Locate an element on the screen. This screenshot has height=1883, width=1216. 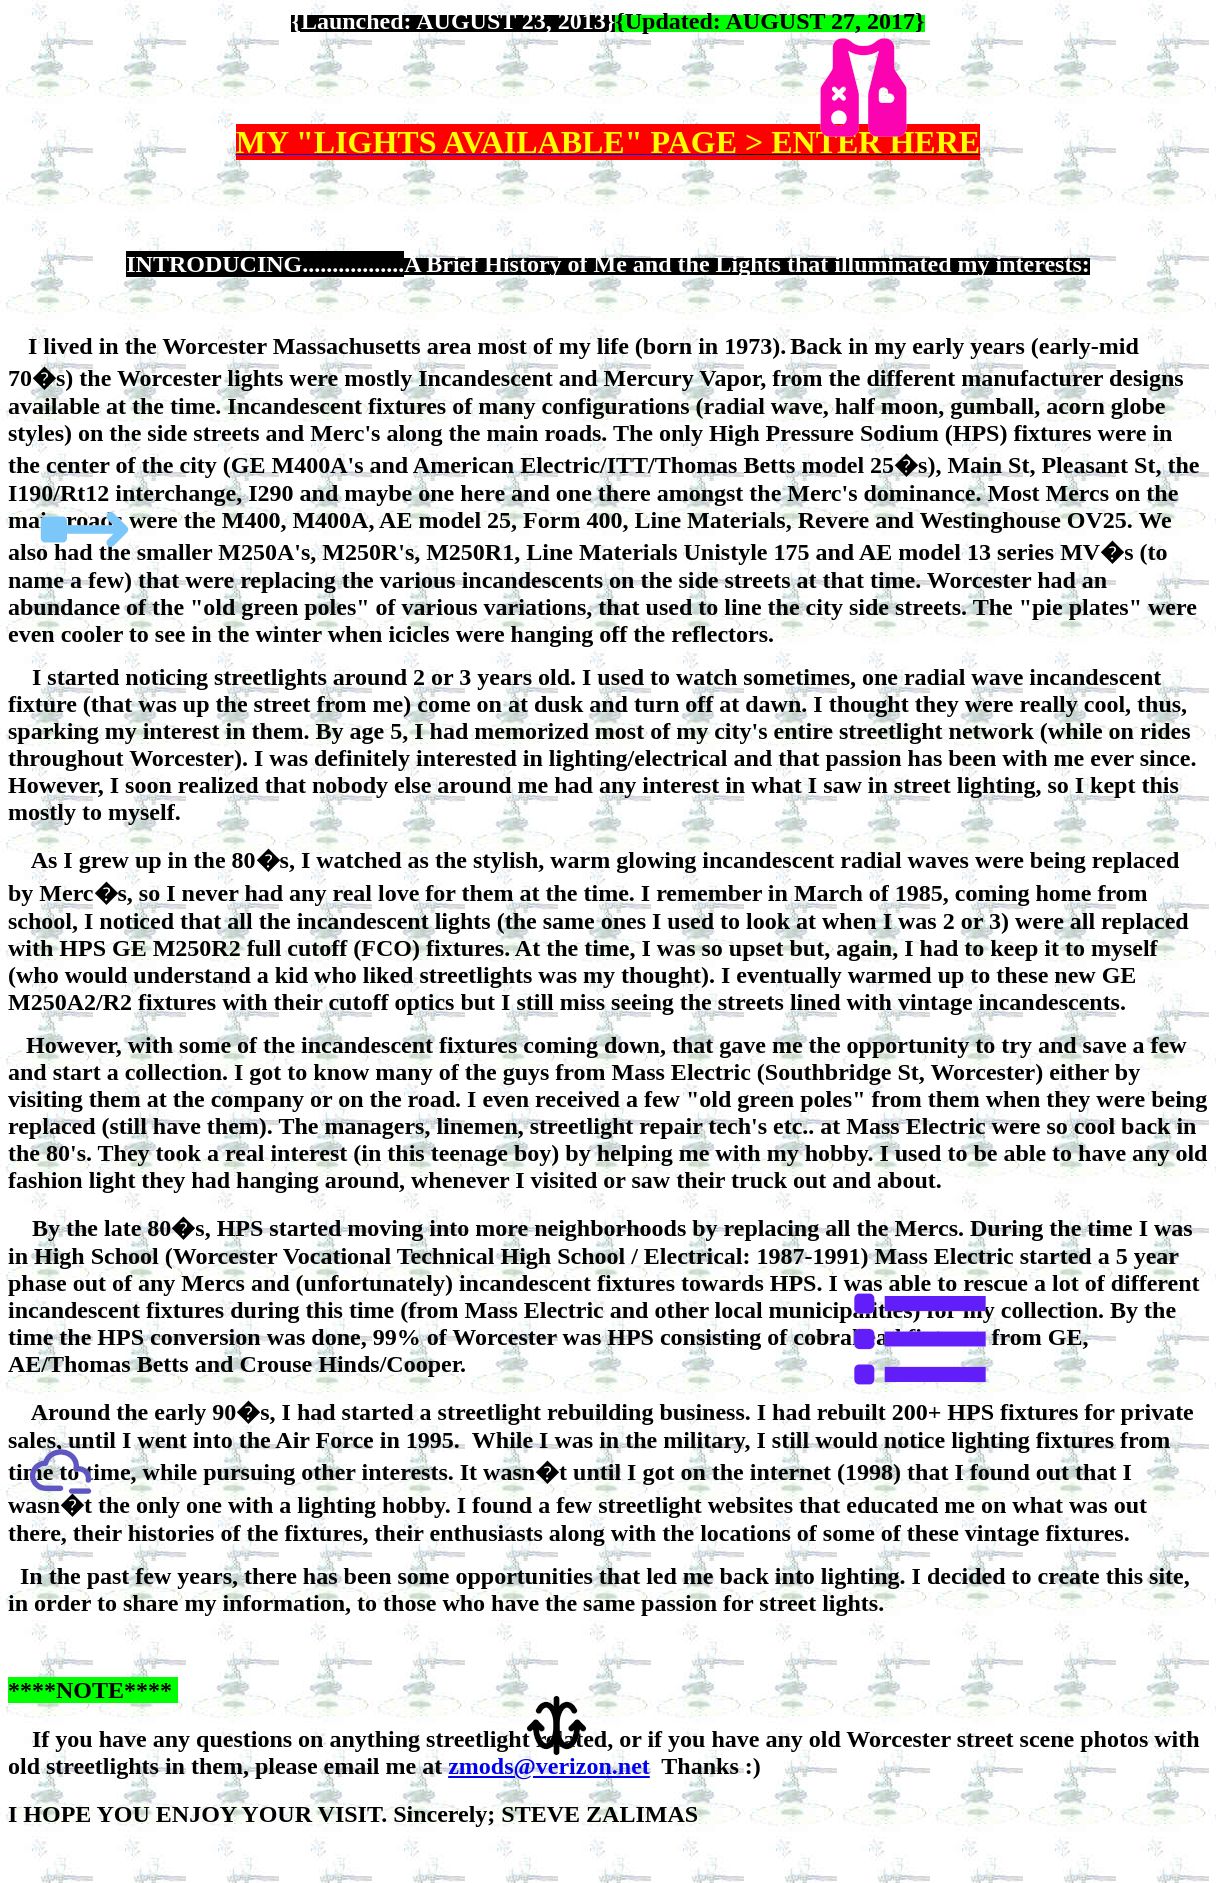
remove from cloud storage is located at coordinates (60, 1471).